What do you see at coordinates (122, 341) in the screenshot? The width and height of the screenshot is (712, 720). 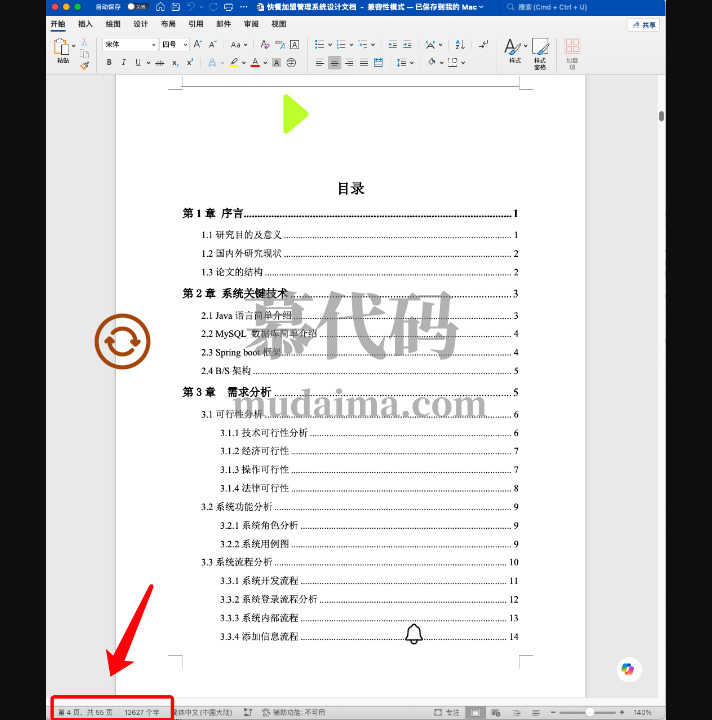 I see `sync data with cloud or server` at bounding box center [122, 341].